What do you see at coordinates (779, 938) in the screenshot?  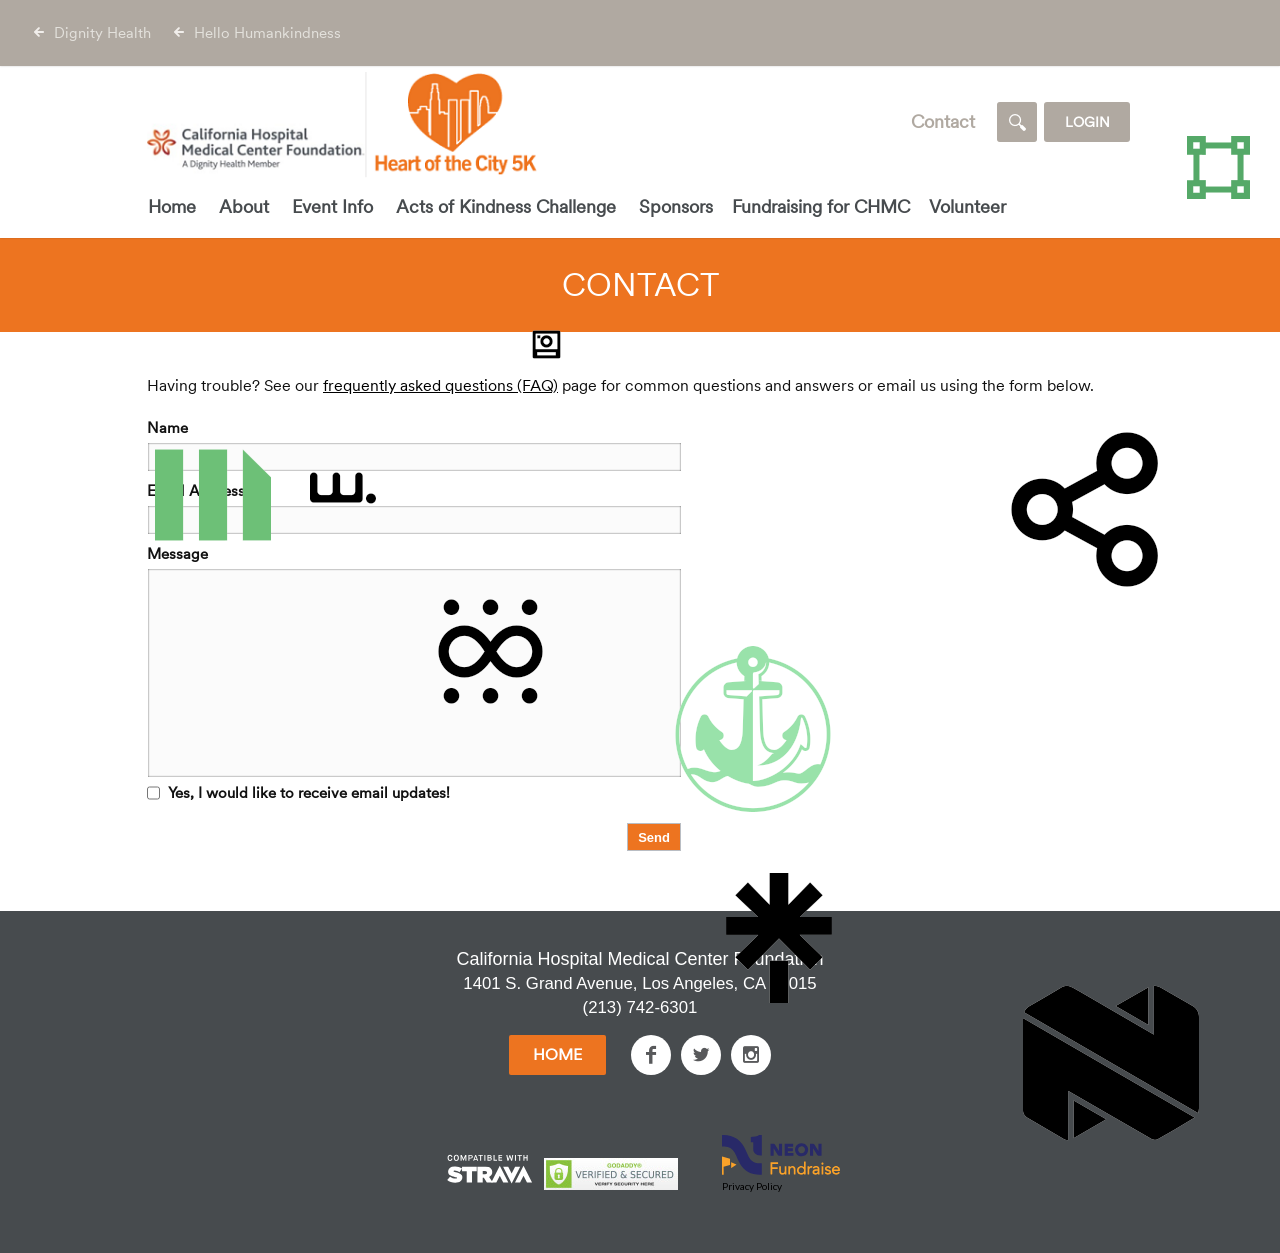 I see `visit linktree profile` at bounding box center [779, 938].